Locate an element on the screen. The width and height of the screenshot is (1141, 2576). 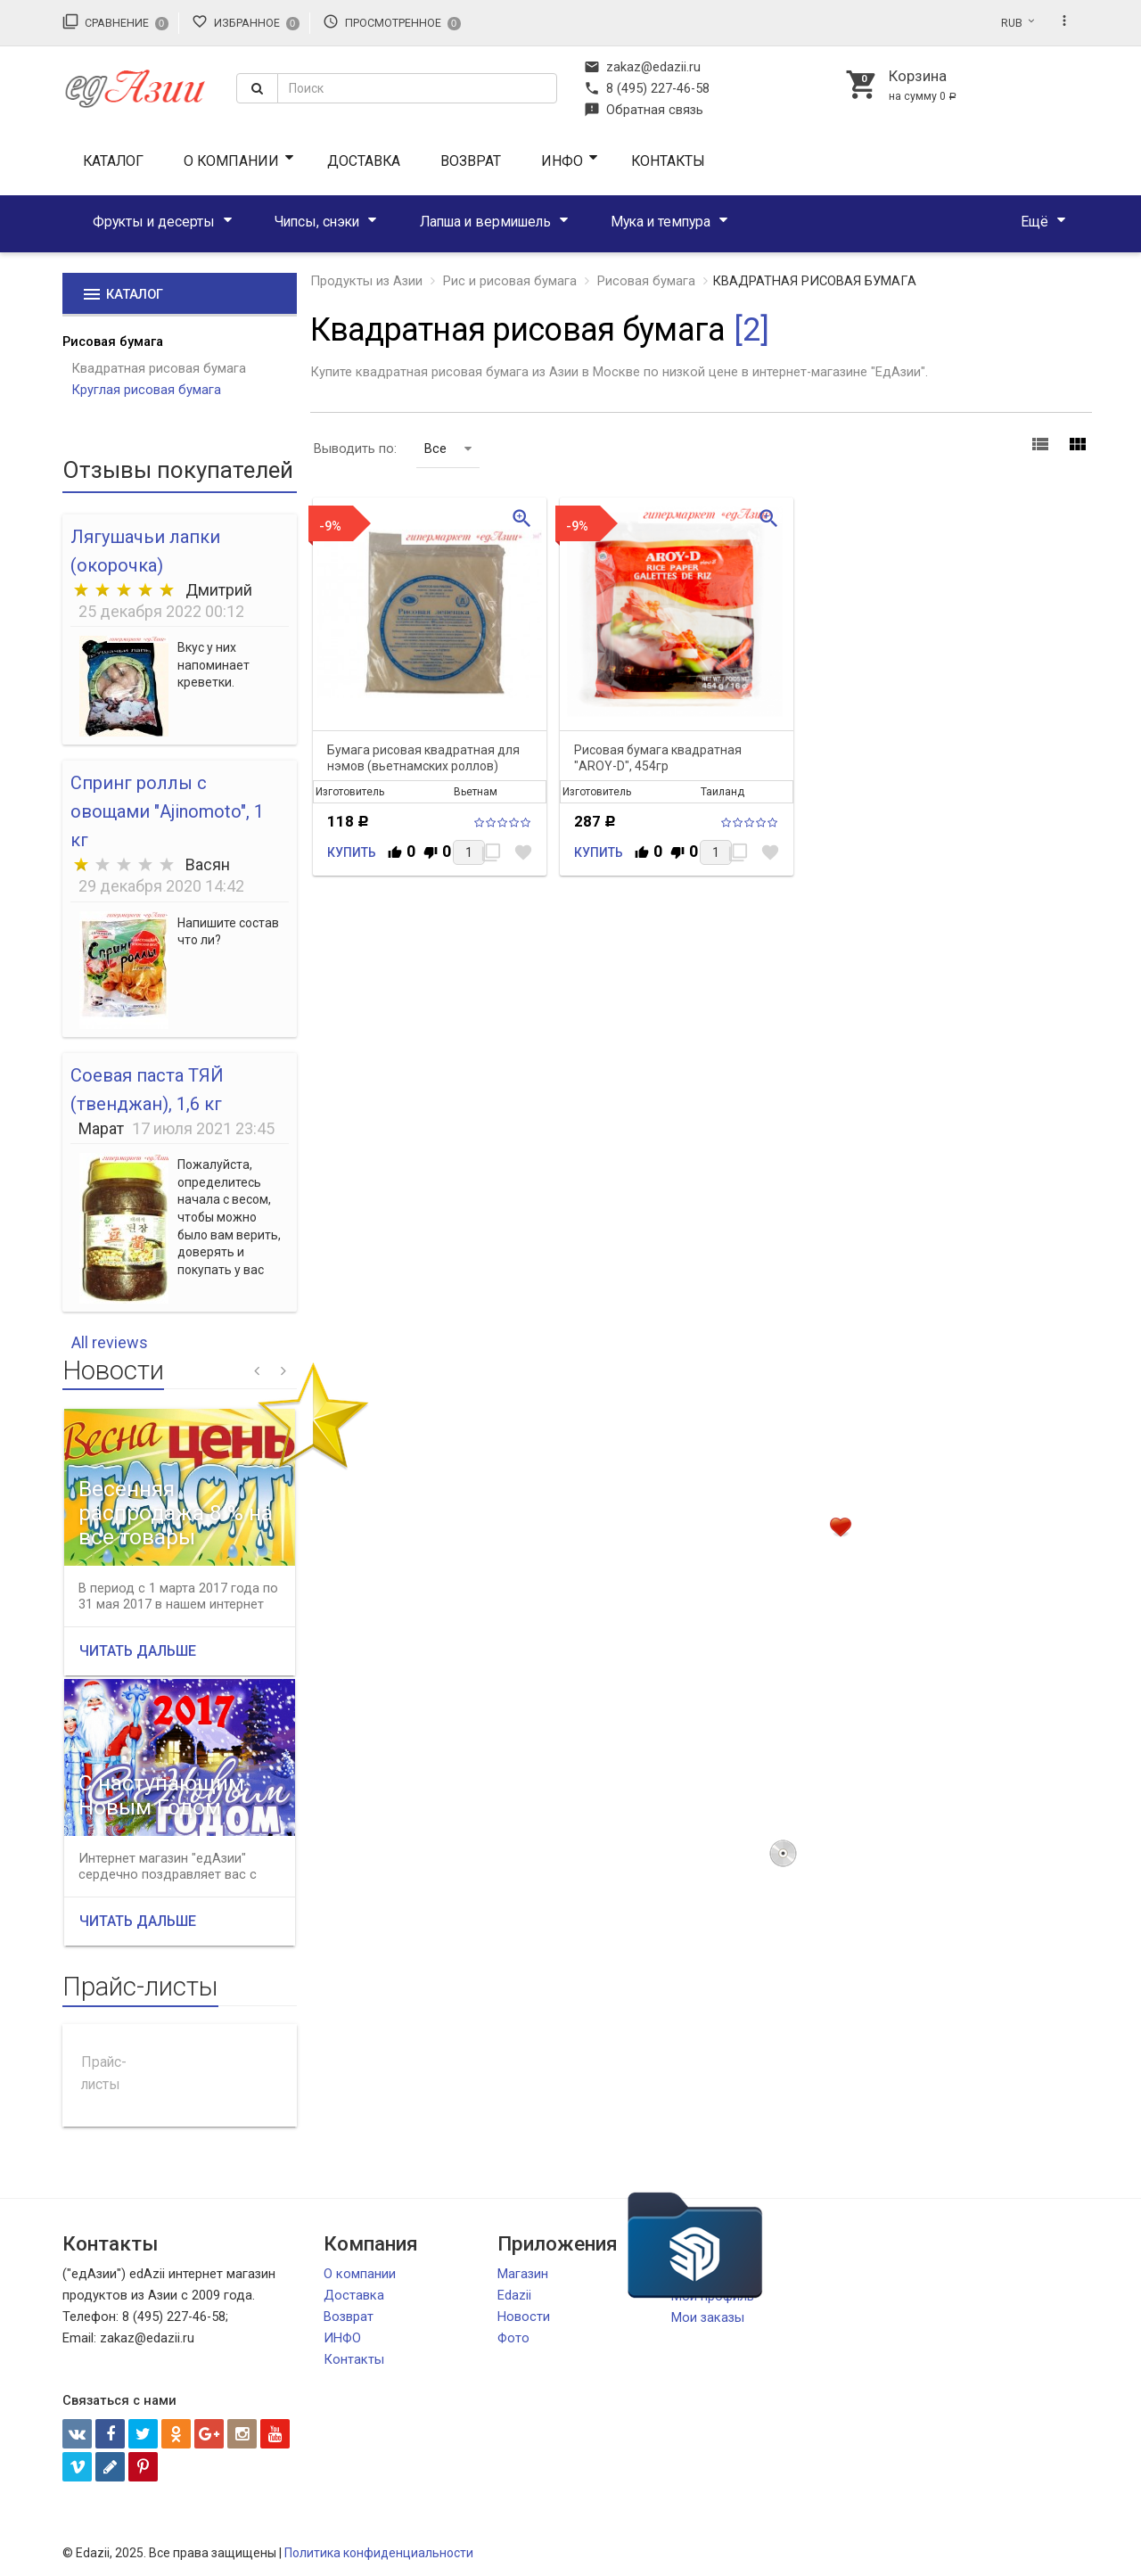
open sketchup project files folder is located at coordinates (694, 2249).